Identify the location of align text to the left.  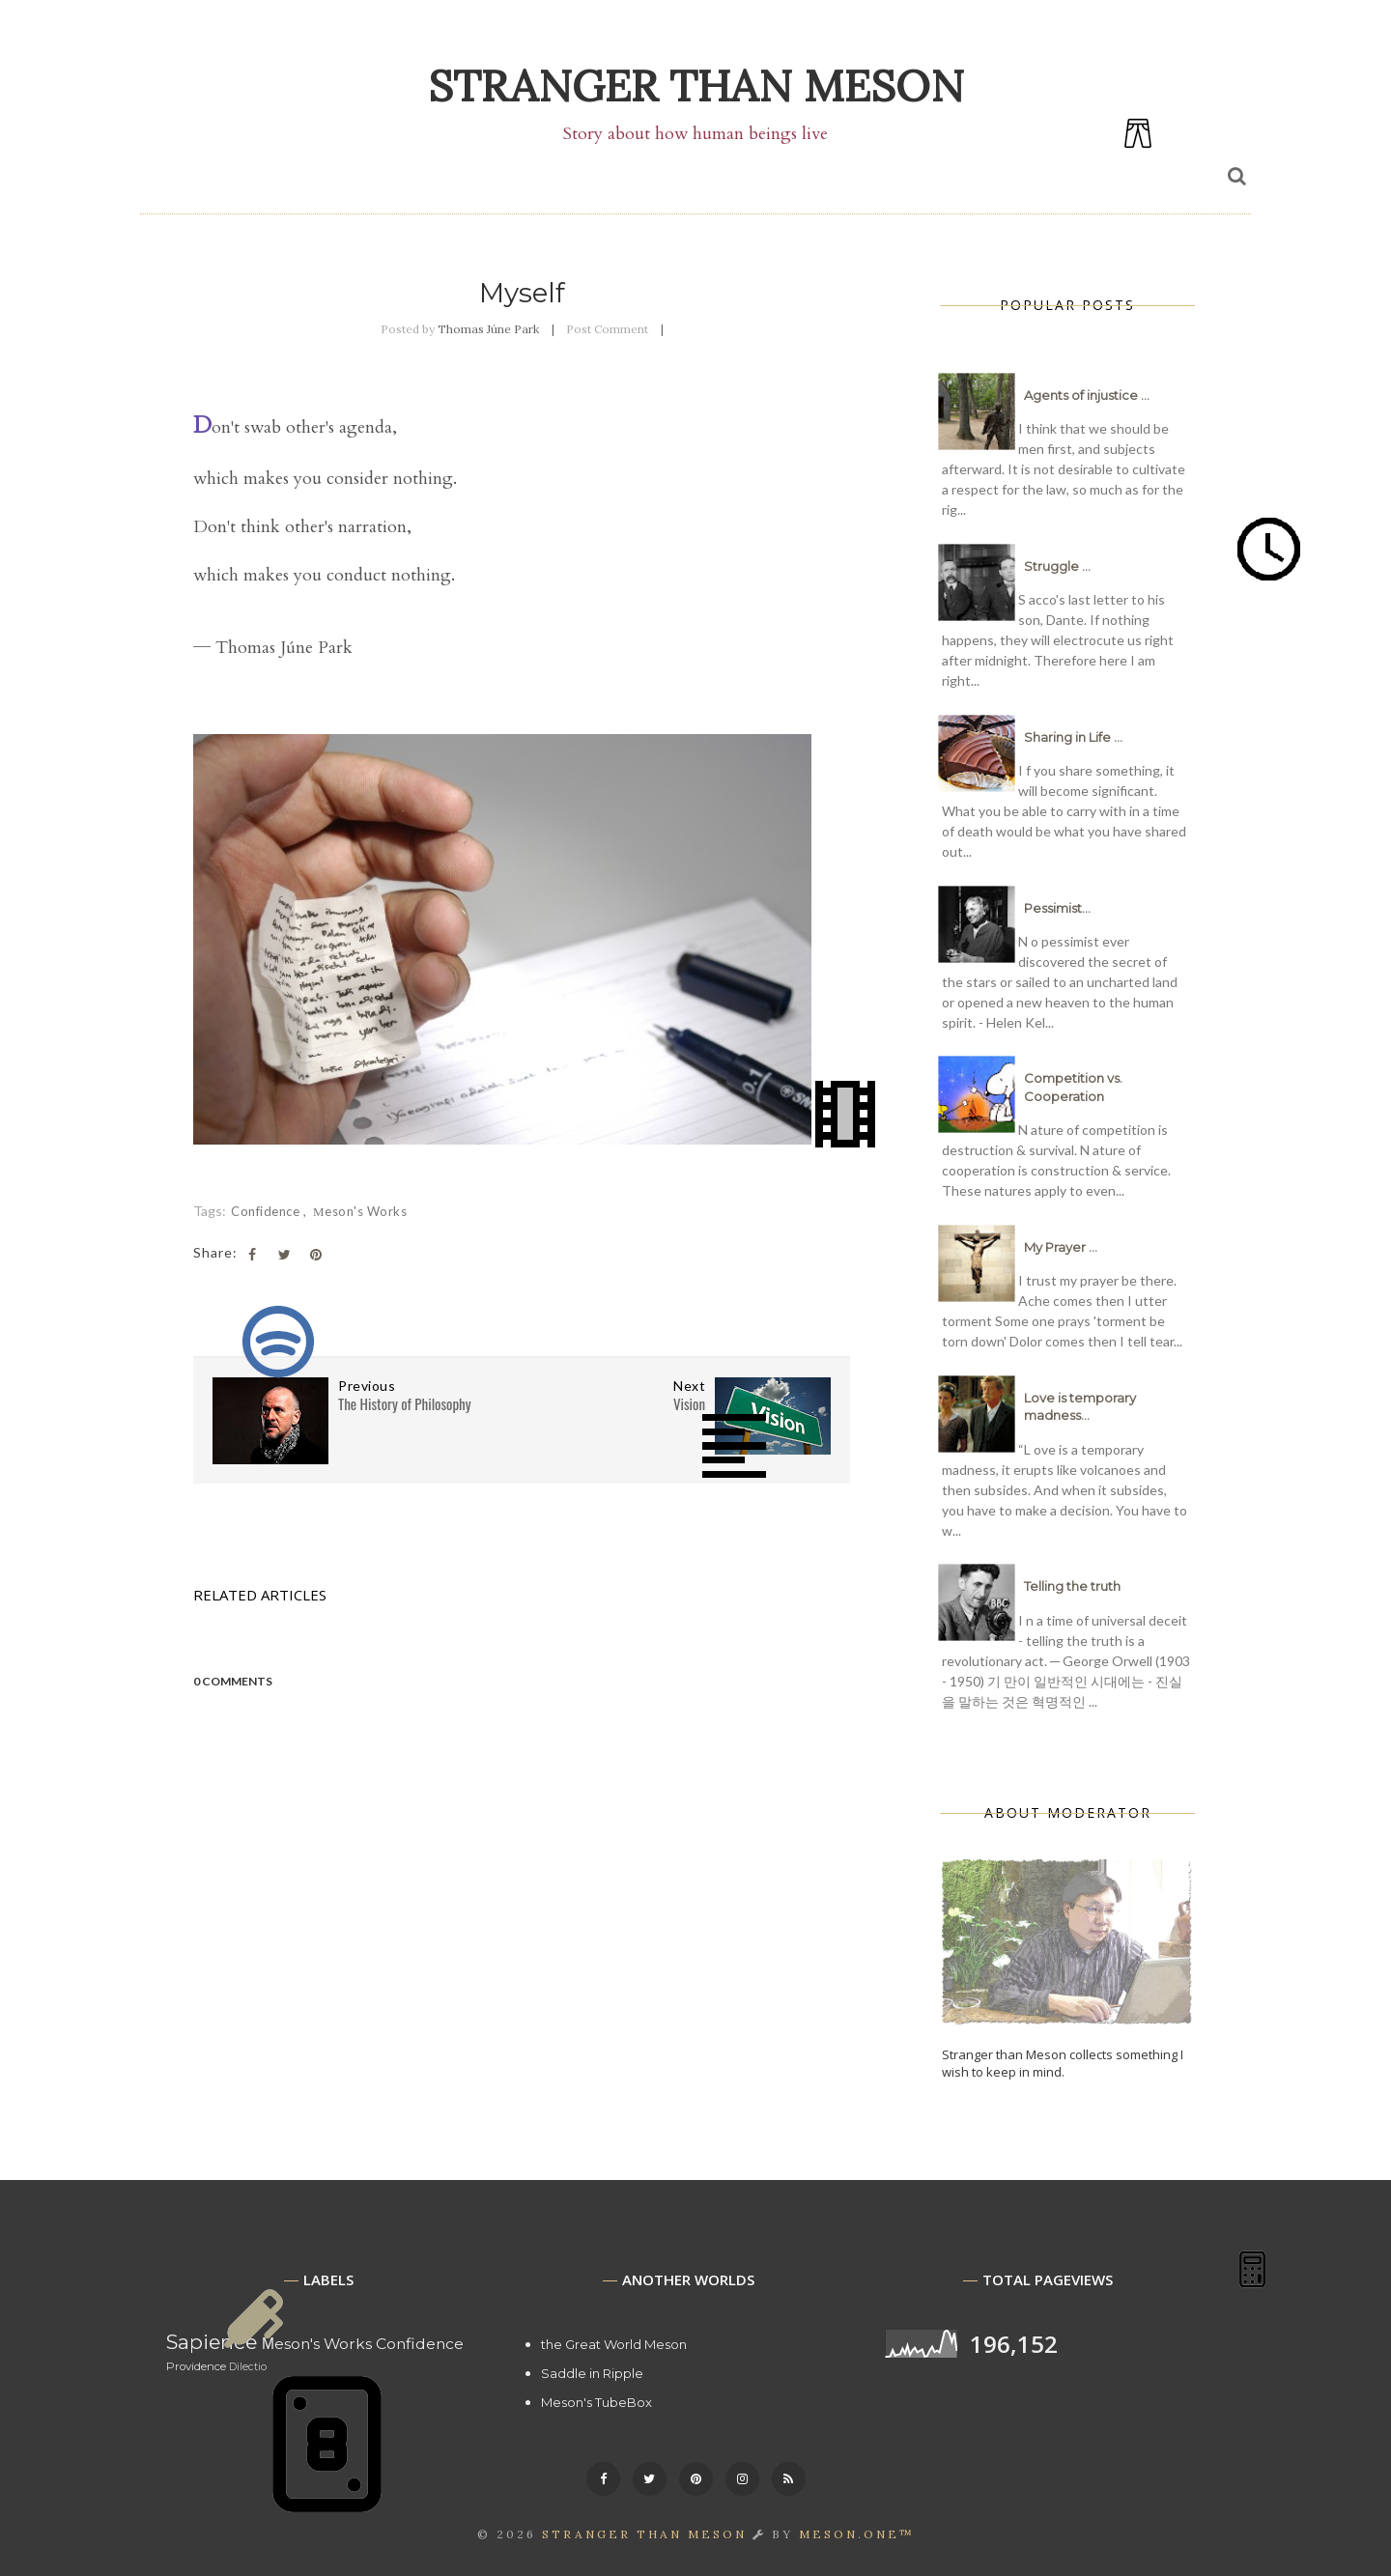
(734, 1446).